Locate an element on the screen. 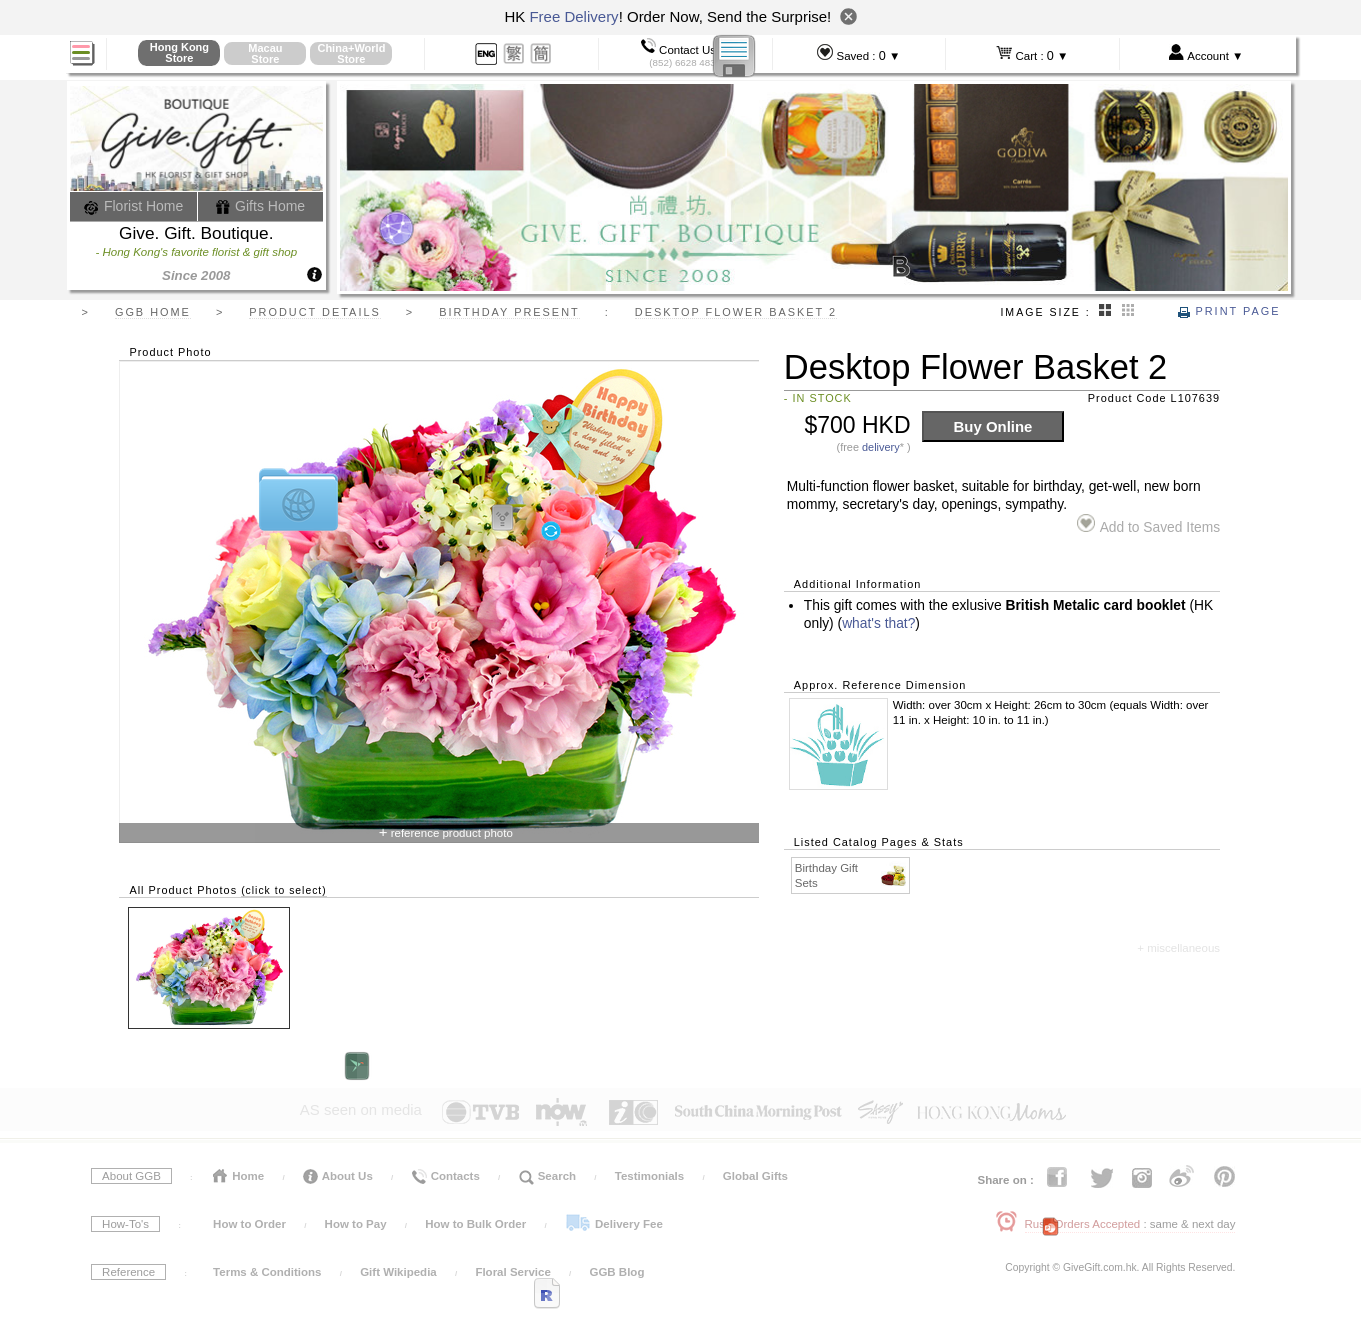 The height and width of the screenshot is (1319, 1361). save the current file or document is located at coordinates (734, 56).